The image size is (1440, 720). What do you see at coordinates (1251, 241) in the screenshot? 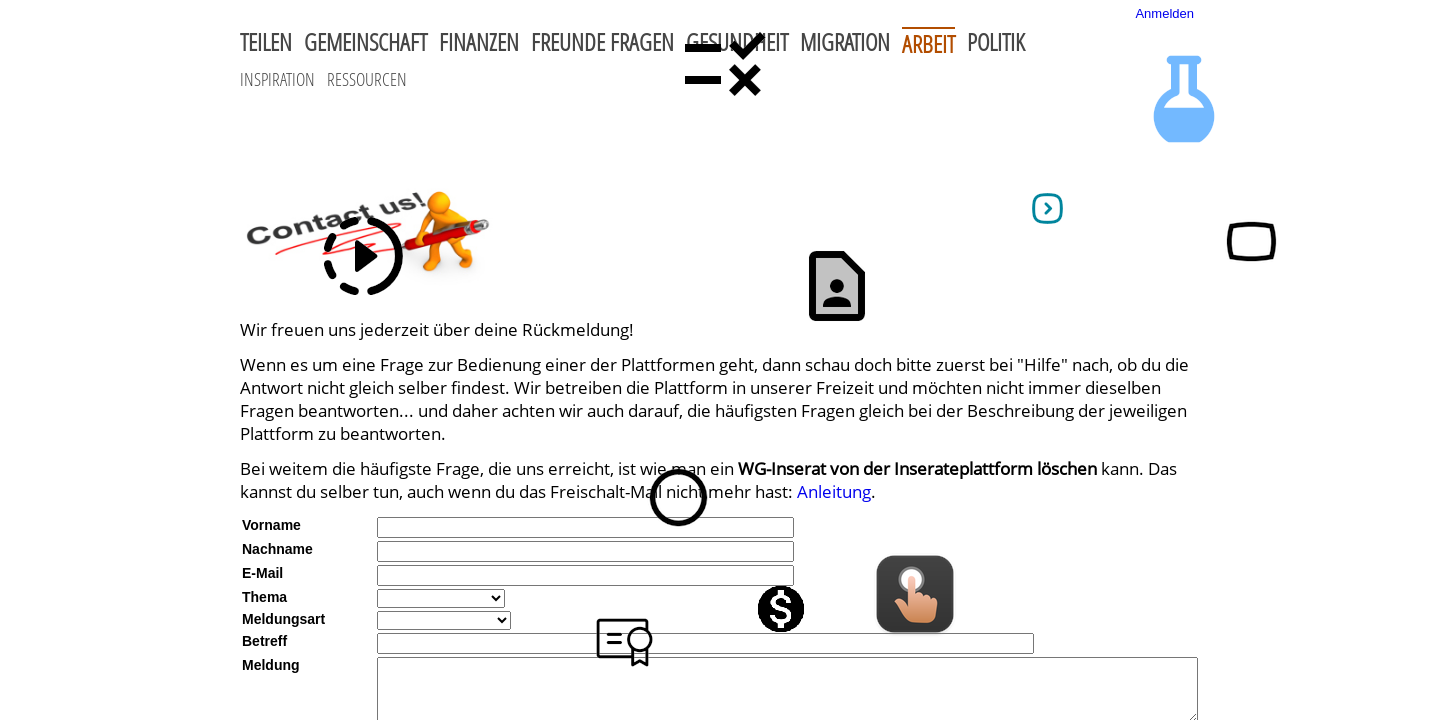
I see `switch to wide-angle or panorama camera mode` at bounding box center [1251, 241].